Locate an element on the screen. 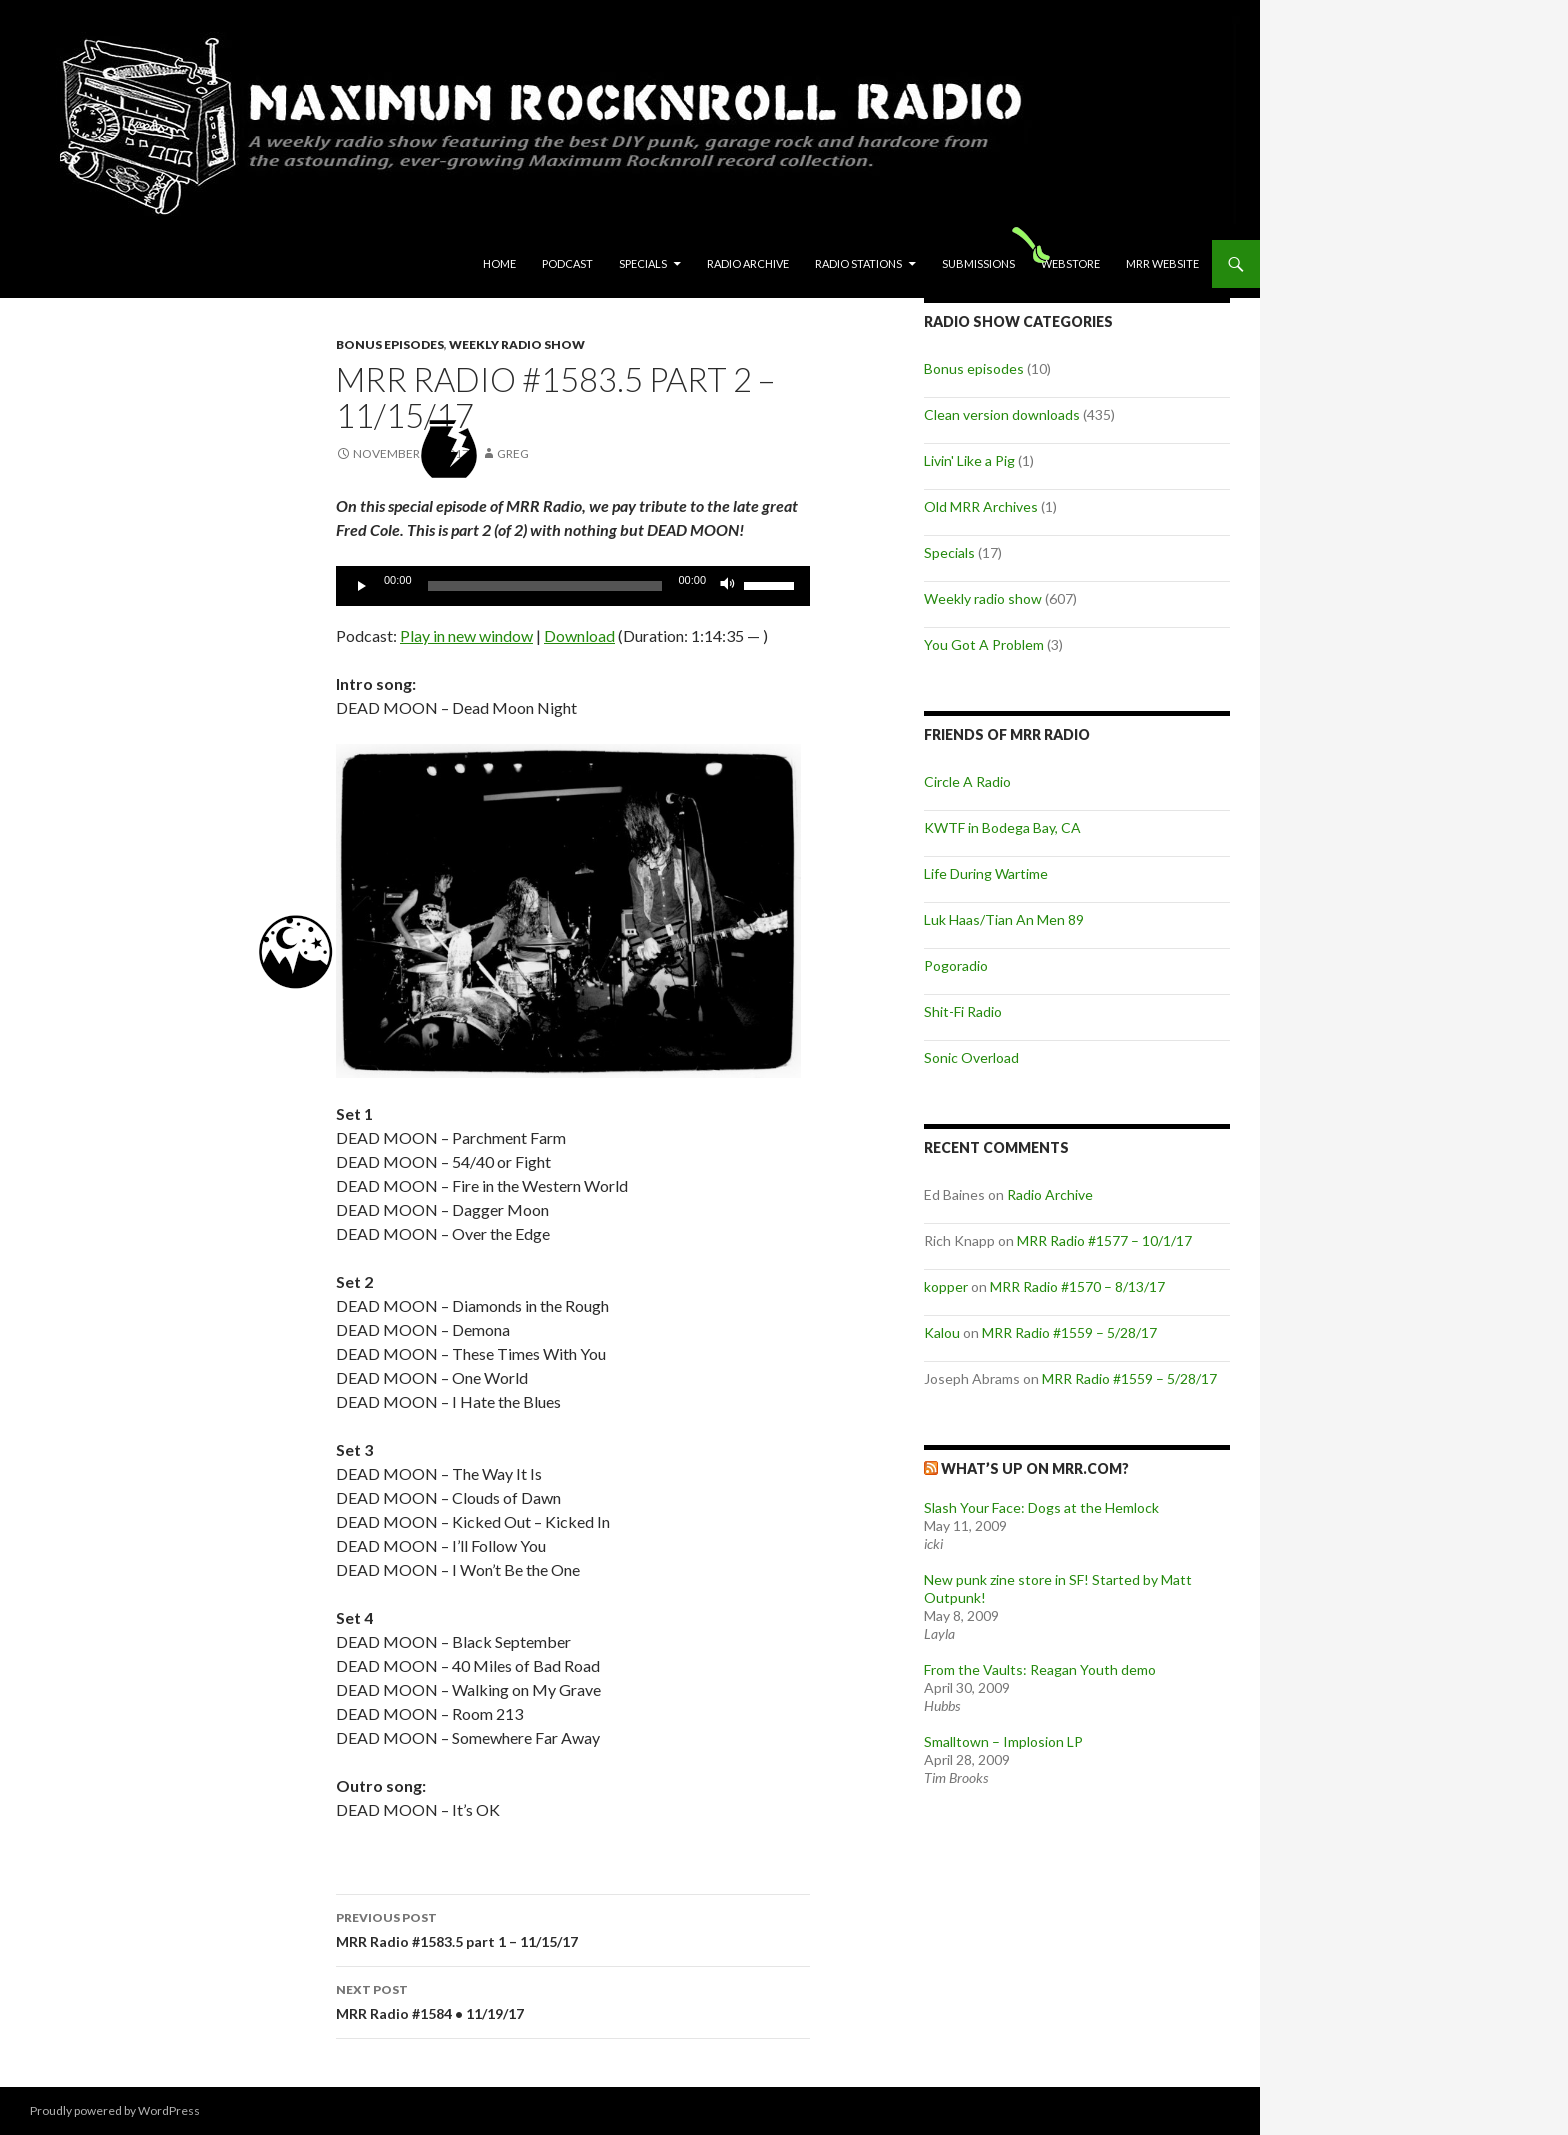 The image size is (1568, 2135). ice cream scoop tool or utensil icon is located at coordinates (1031, 245).